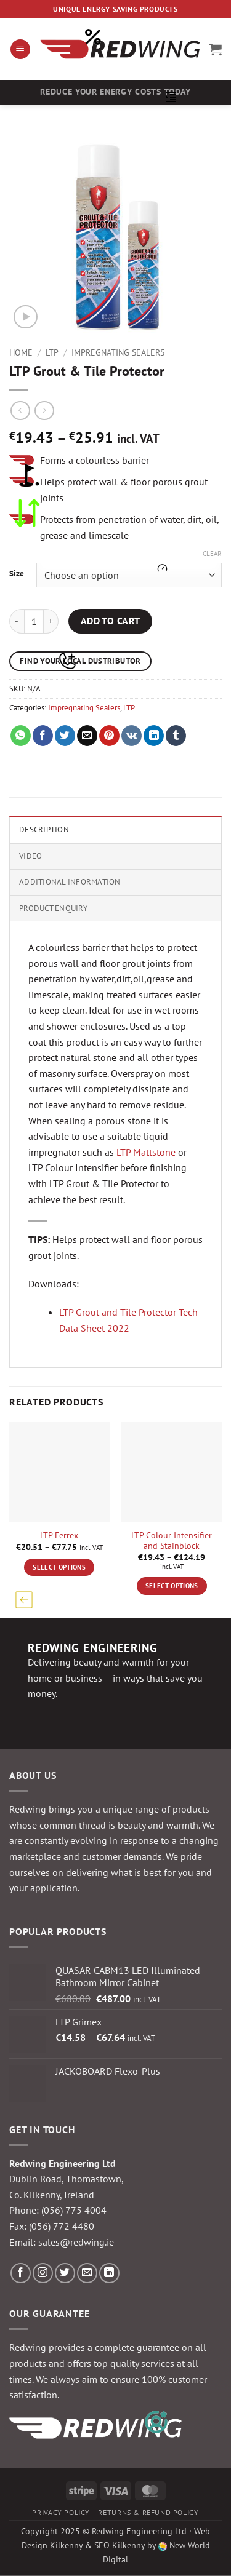  I want to click on go back to previous screen, so click(24, 1600).